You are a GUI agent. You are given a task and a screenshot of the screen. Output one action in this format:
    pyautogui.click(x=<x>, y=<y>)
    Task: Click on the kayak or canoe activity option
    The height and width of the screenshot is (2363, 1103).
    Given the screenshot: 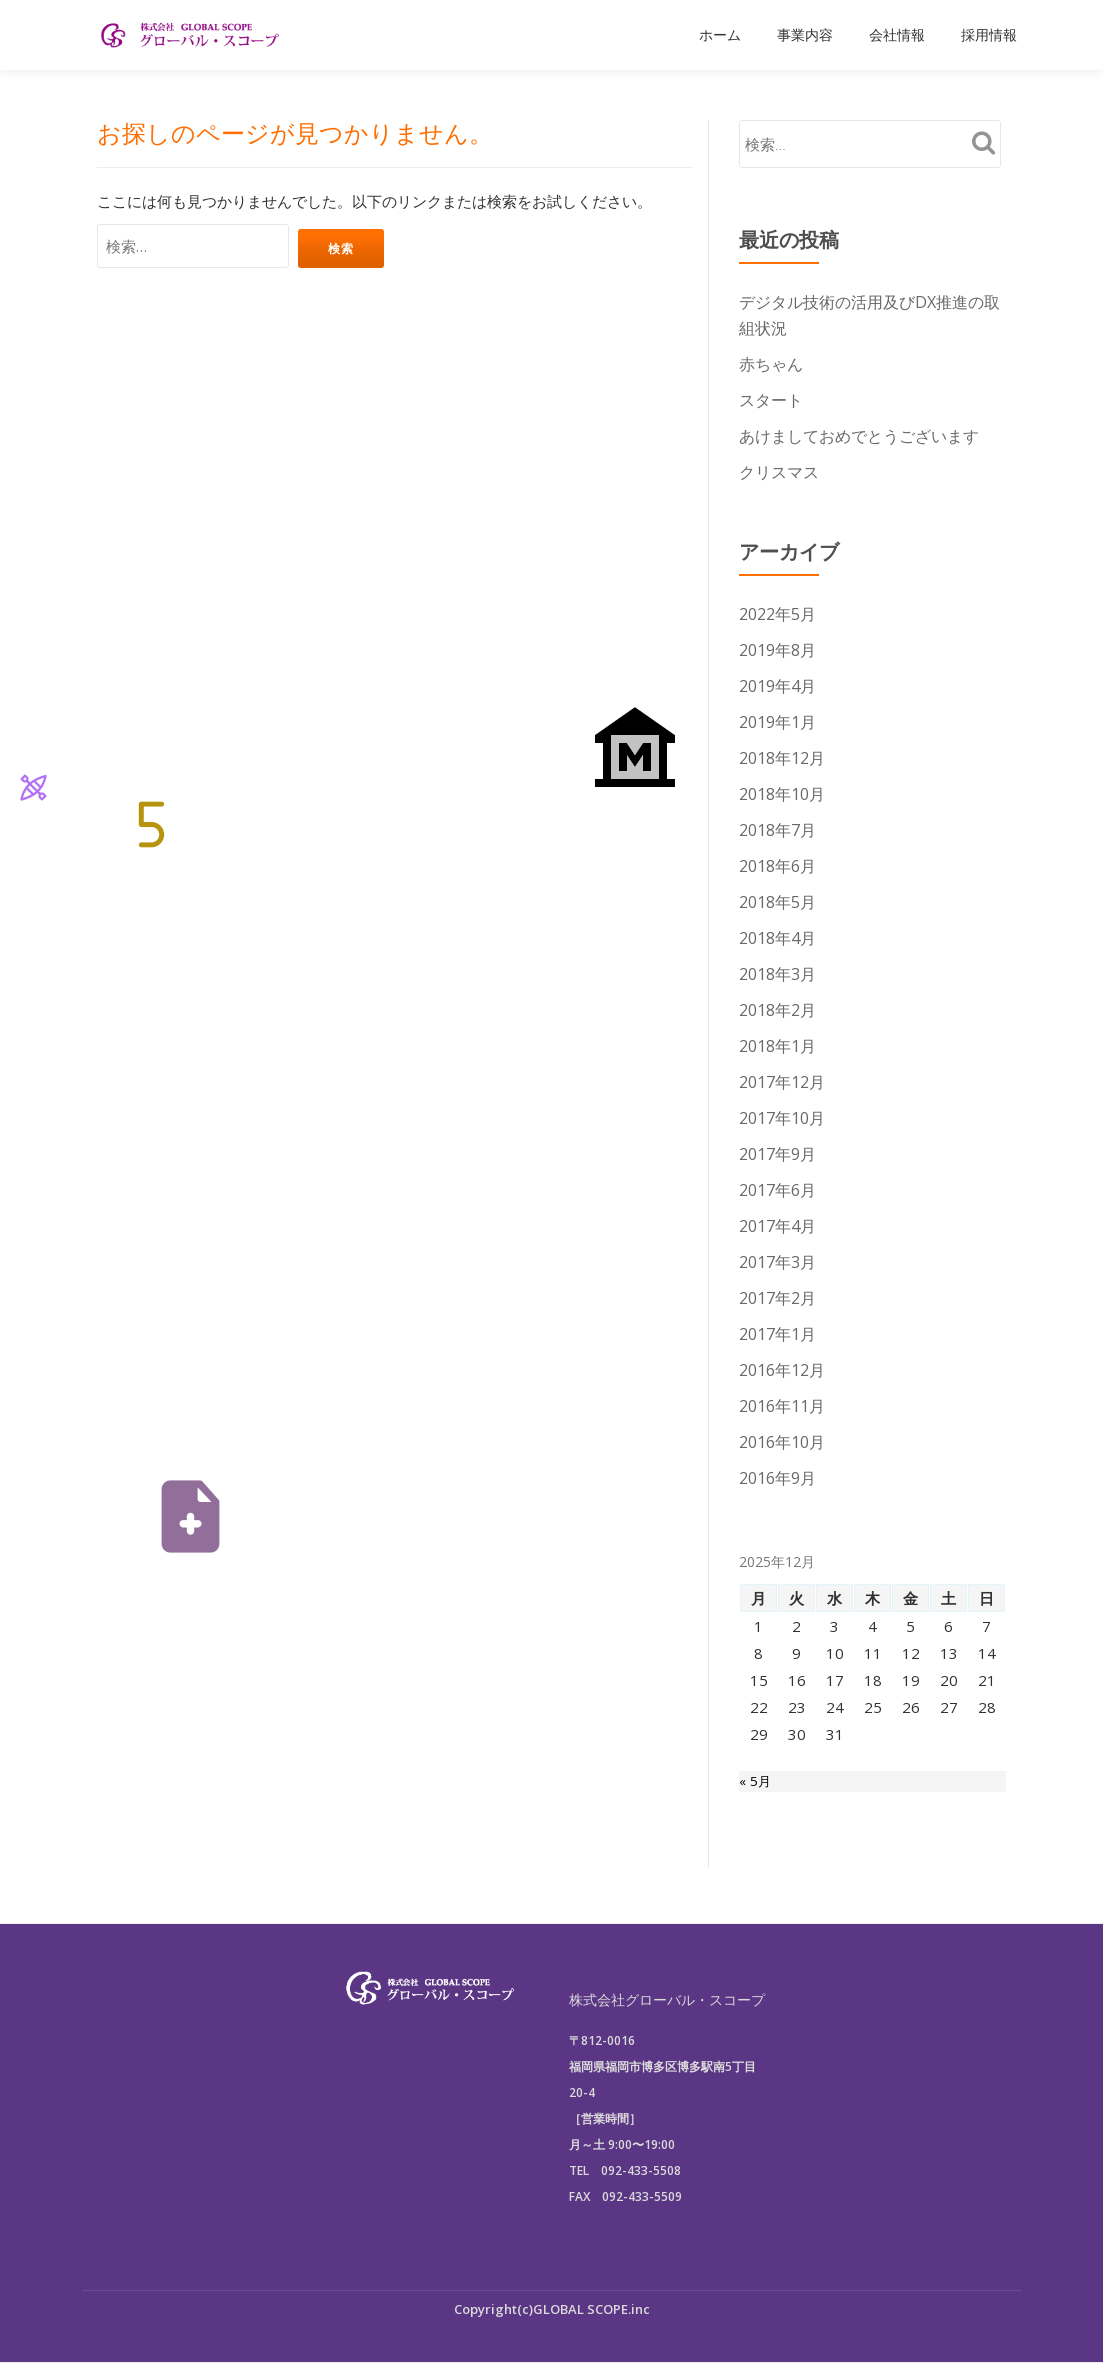 What is the action you would take?
    pyautogui.click(x=33, y=787)
    